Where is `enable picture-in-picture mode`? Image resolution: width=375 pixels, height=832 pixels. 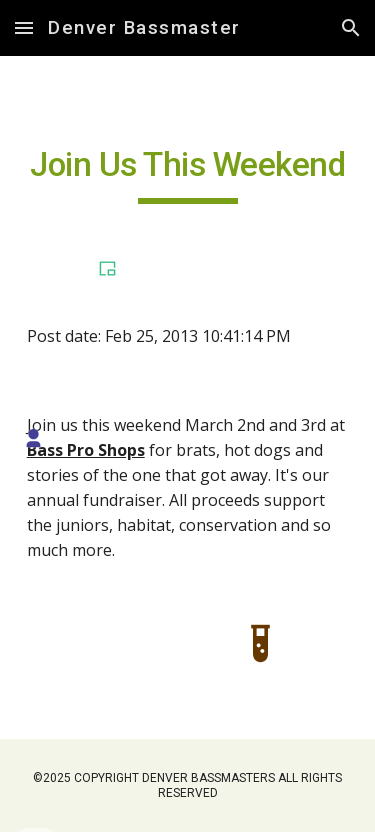 enable picture-in-picture mode is located at coordinates (107, 268).